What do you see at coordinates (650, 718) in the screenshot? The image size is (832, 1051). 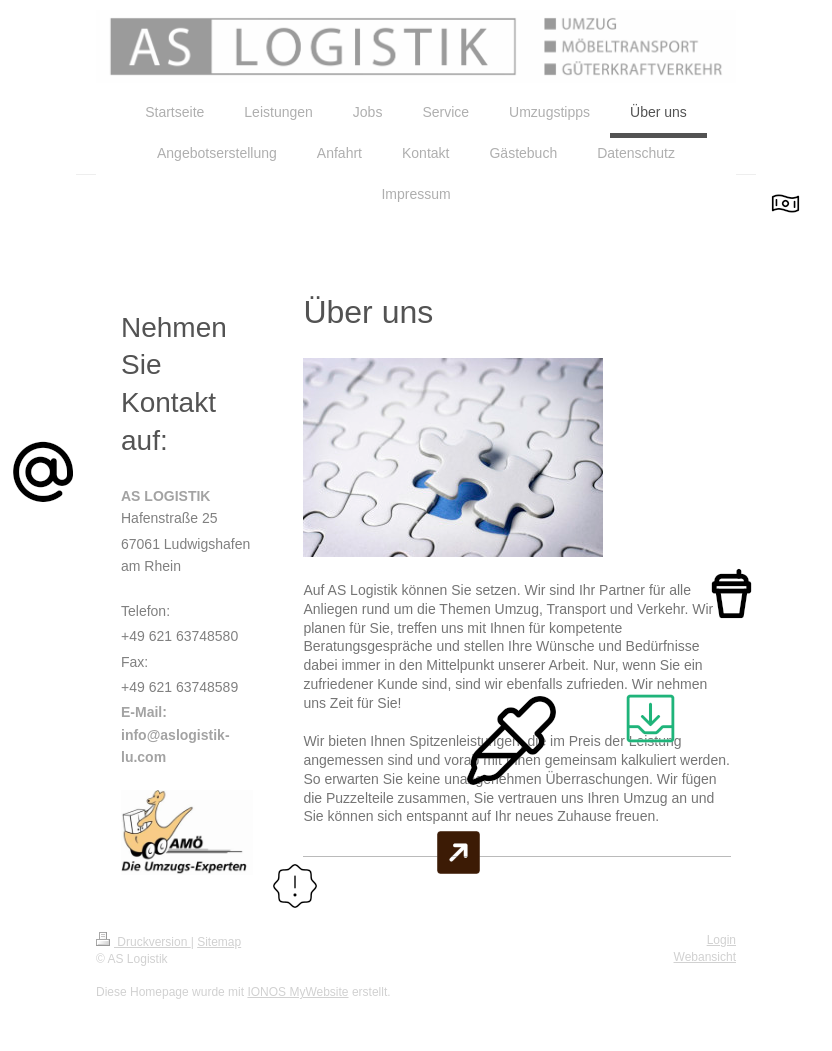 I see `download file to inbox or tray` at bounding box center [650, 718].